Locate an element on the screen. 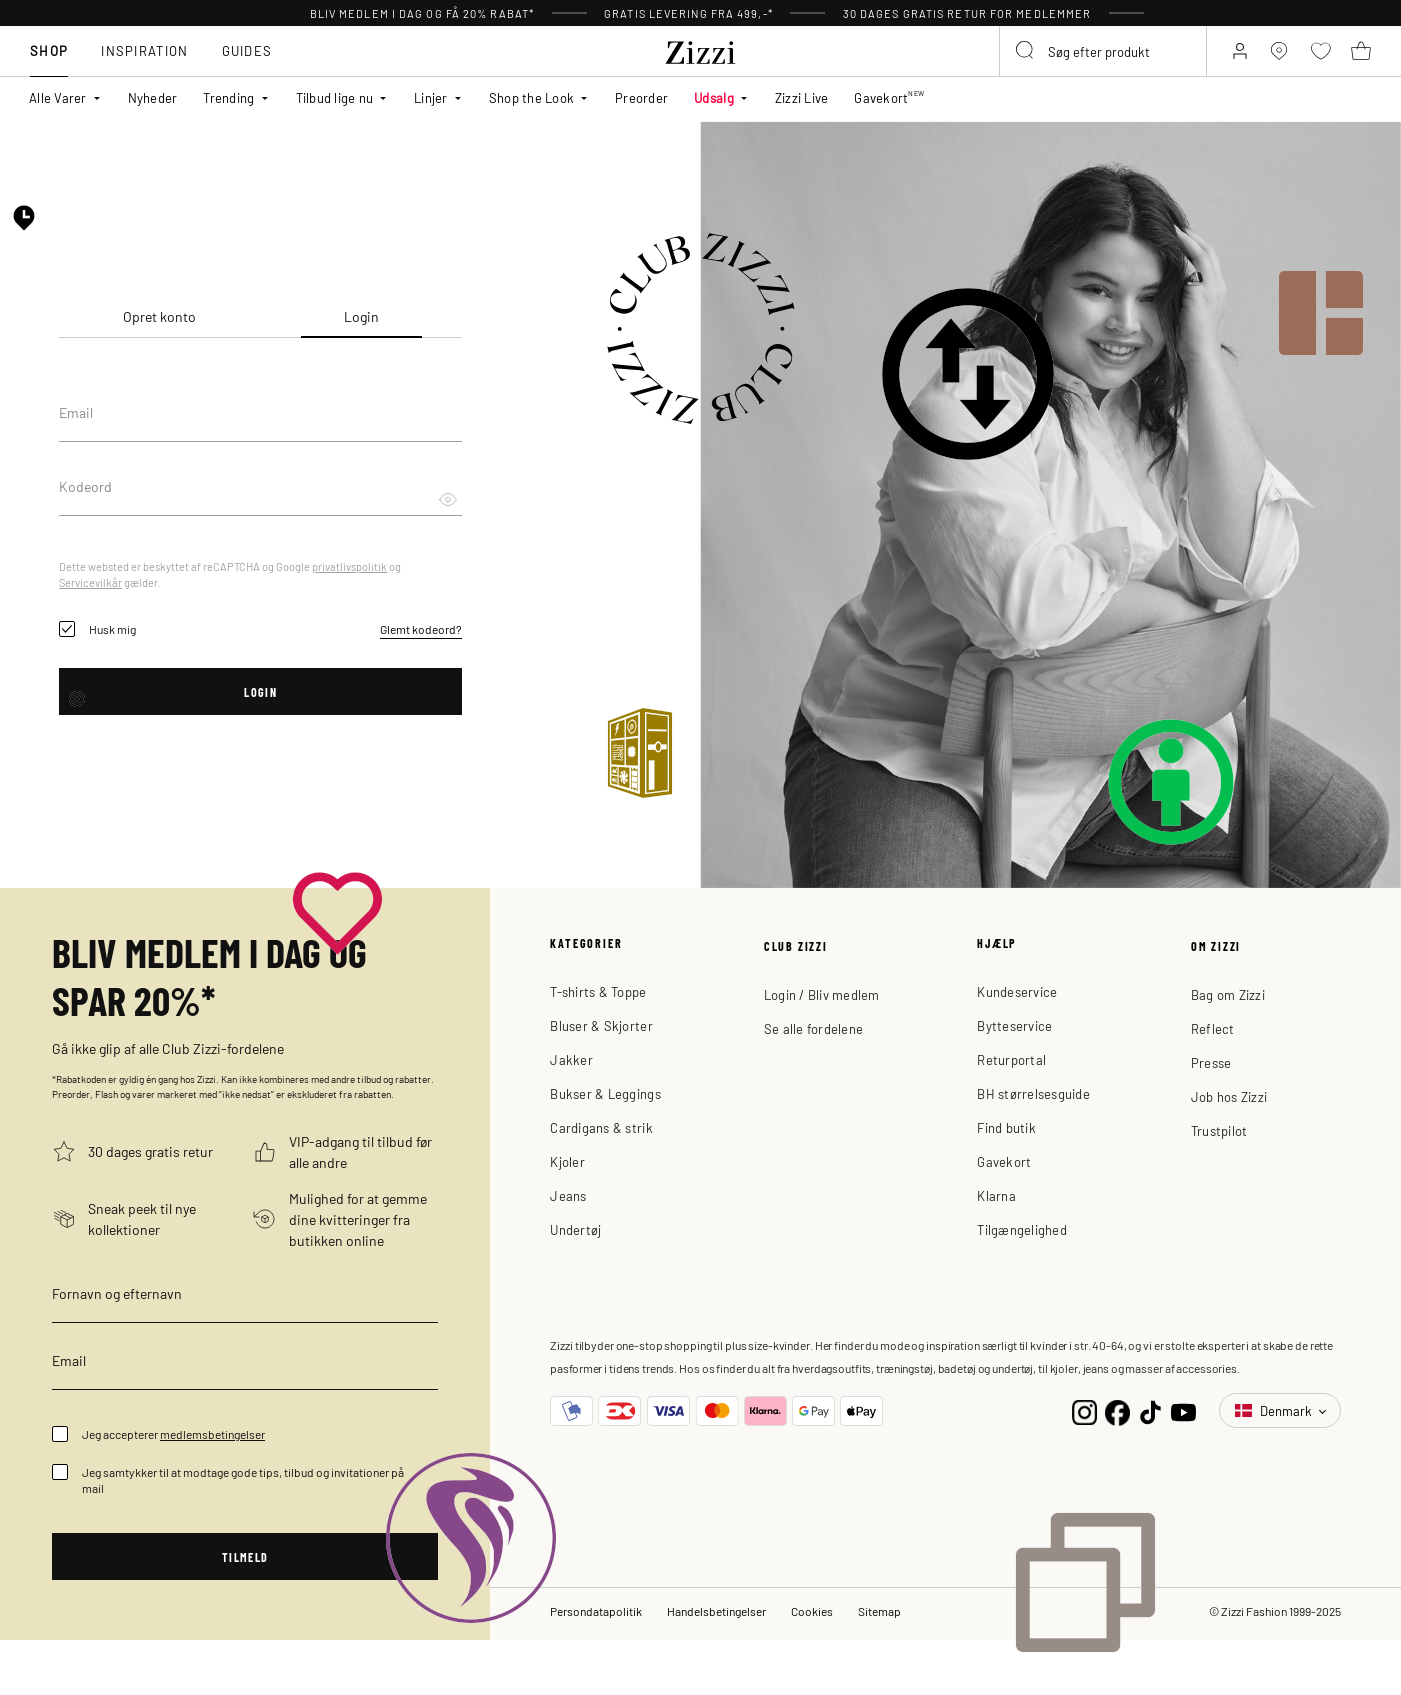 The width and height of the screenshot is (1401, 1695). view multiple unchecked items or tasks is located at coordinates (1085, 1582).